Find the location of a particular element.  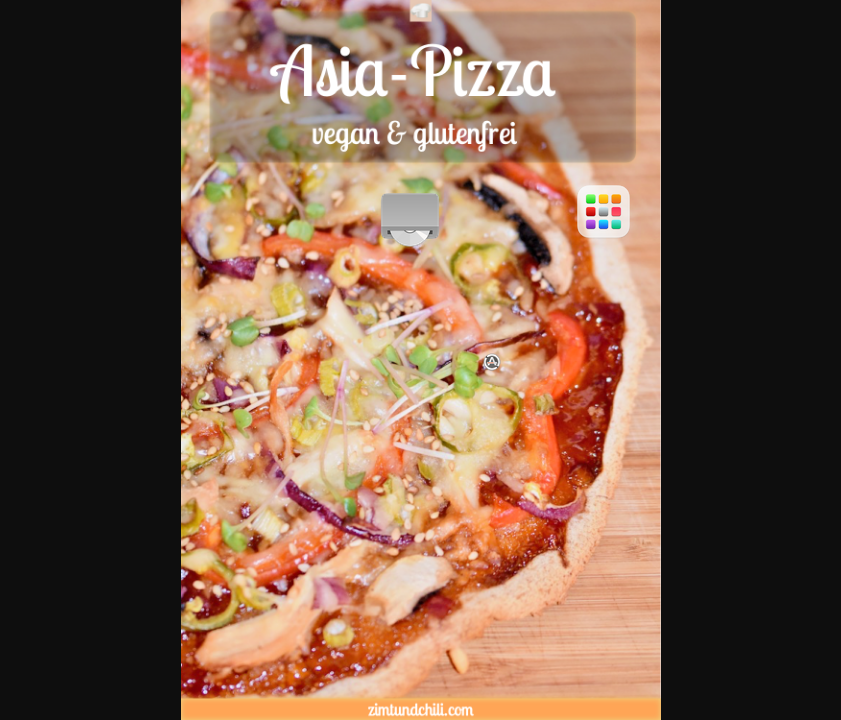

open the software updater application is located at coordinates (492, 362).